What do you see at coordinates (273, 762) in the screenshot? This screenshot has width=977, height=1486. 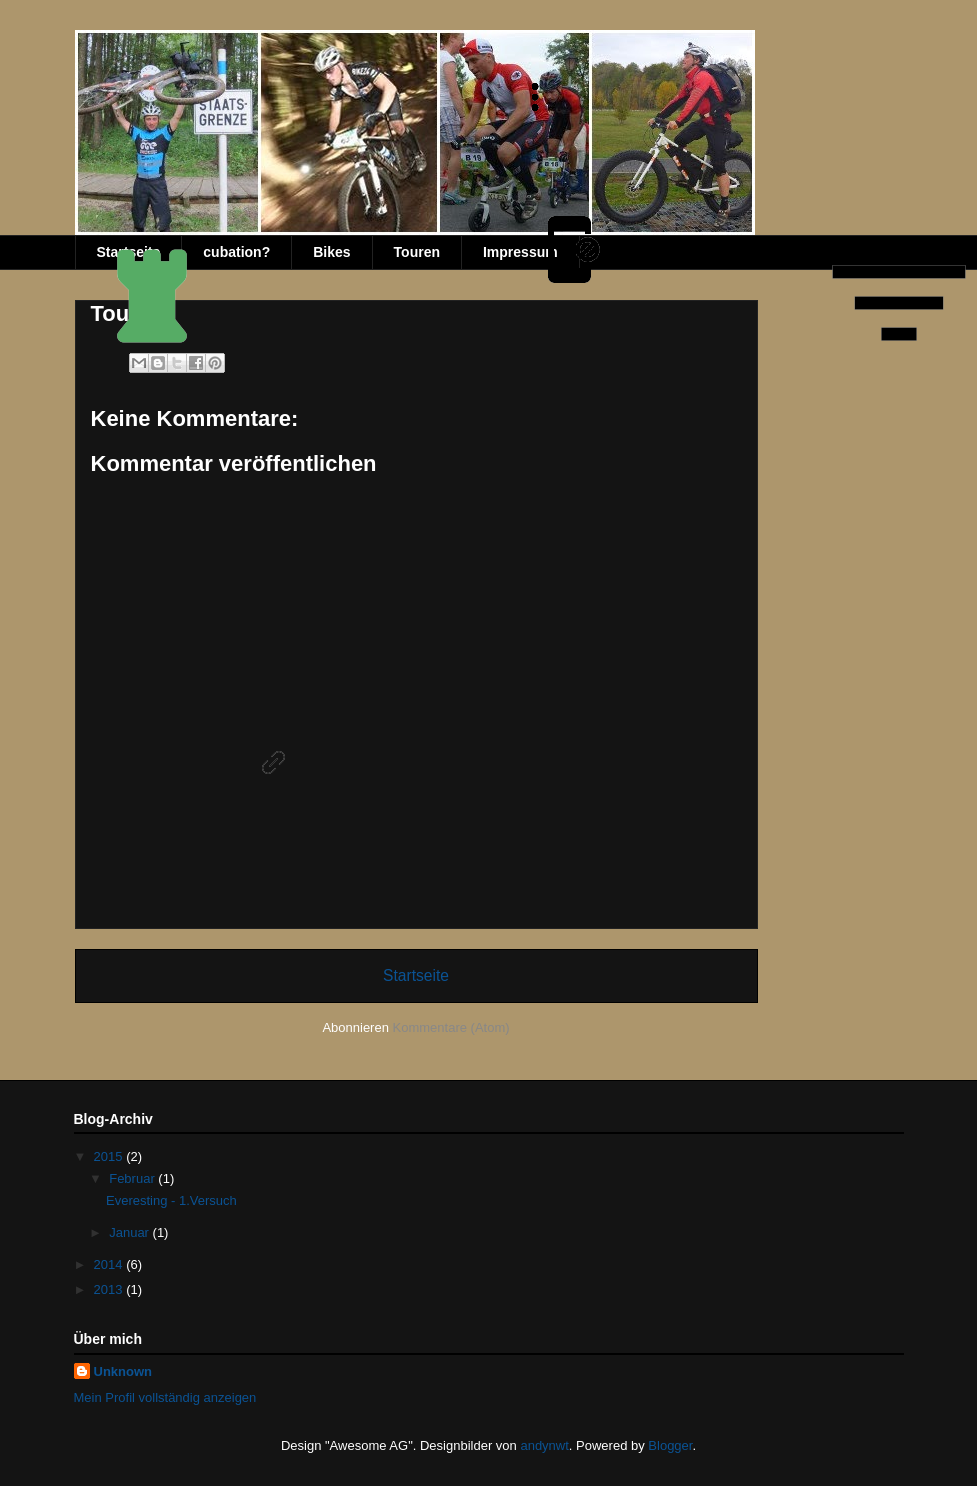 I see `copy link to clipboard` at bounding box center [273, 762].